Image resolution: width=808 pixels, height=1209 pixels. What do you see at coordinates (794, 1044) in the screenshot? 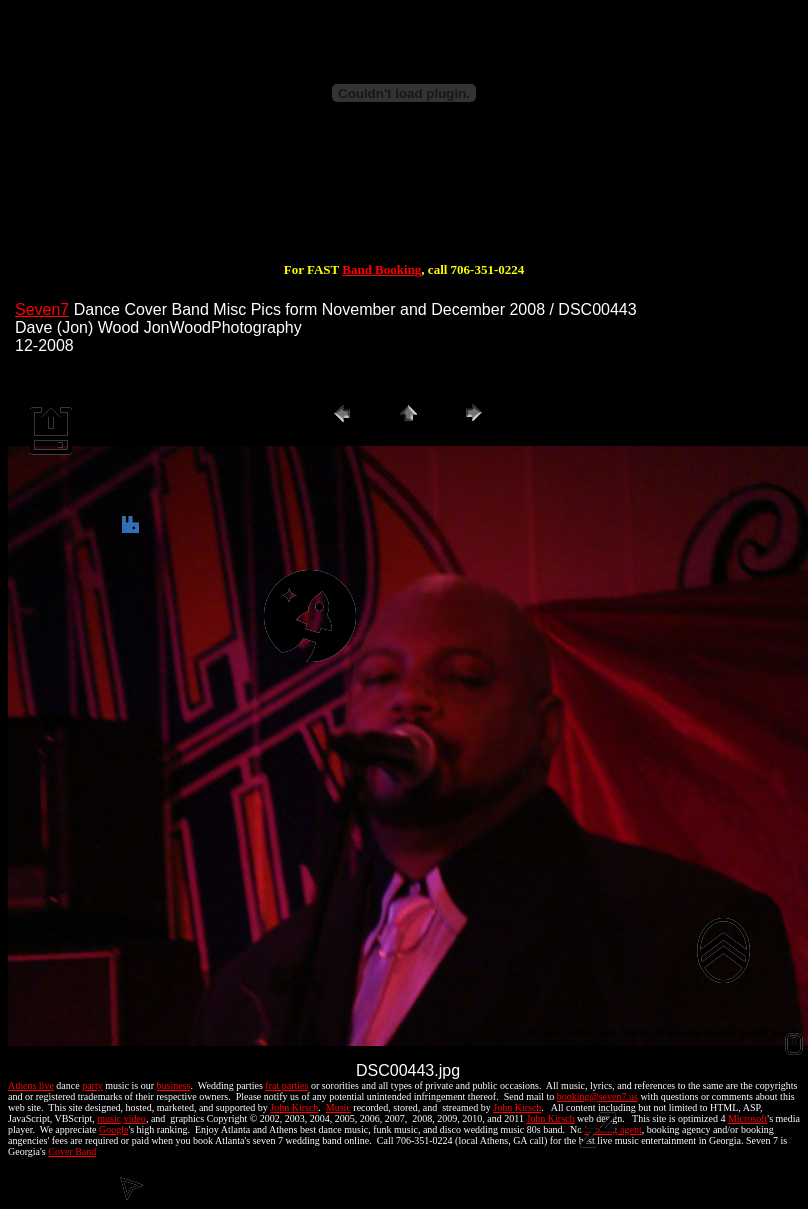
I see `indicates mouse input device connected` at bounding box center [794, 1044].